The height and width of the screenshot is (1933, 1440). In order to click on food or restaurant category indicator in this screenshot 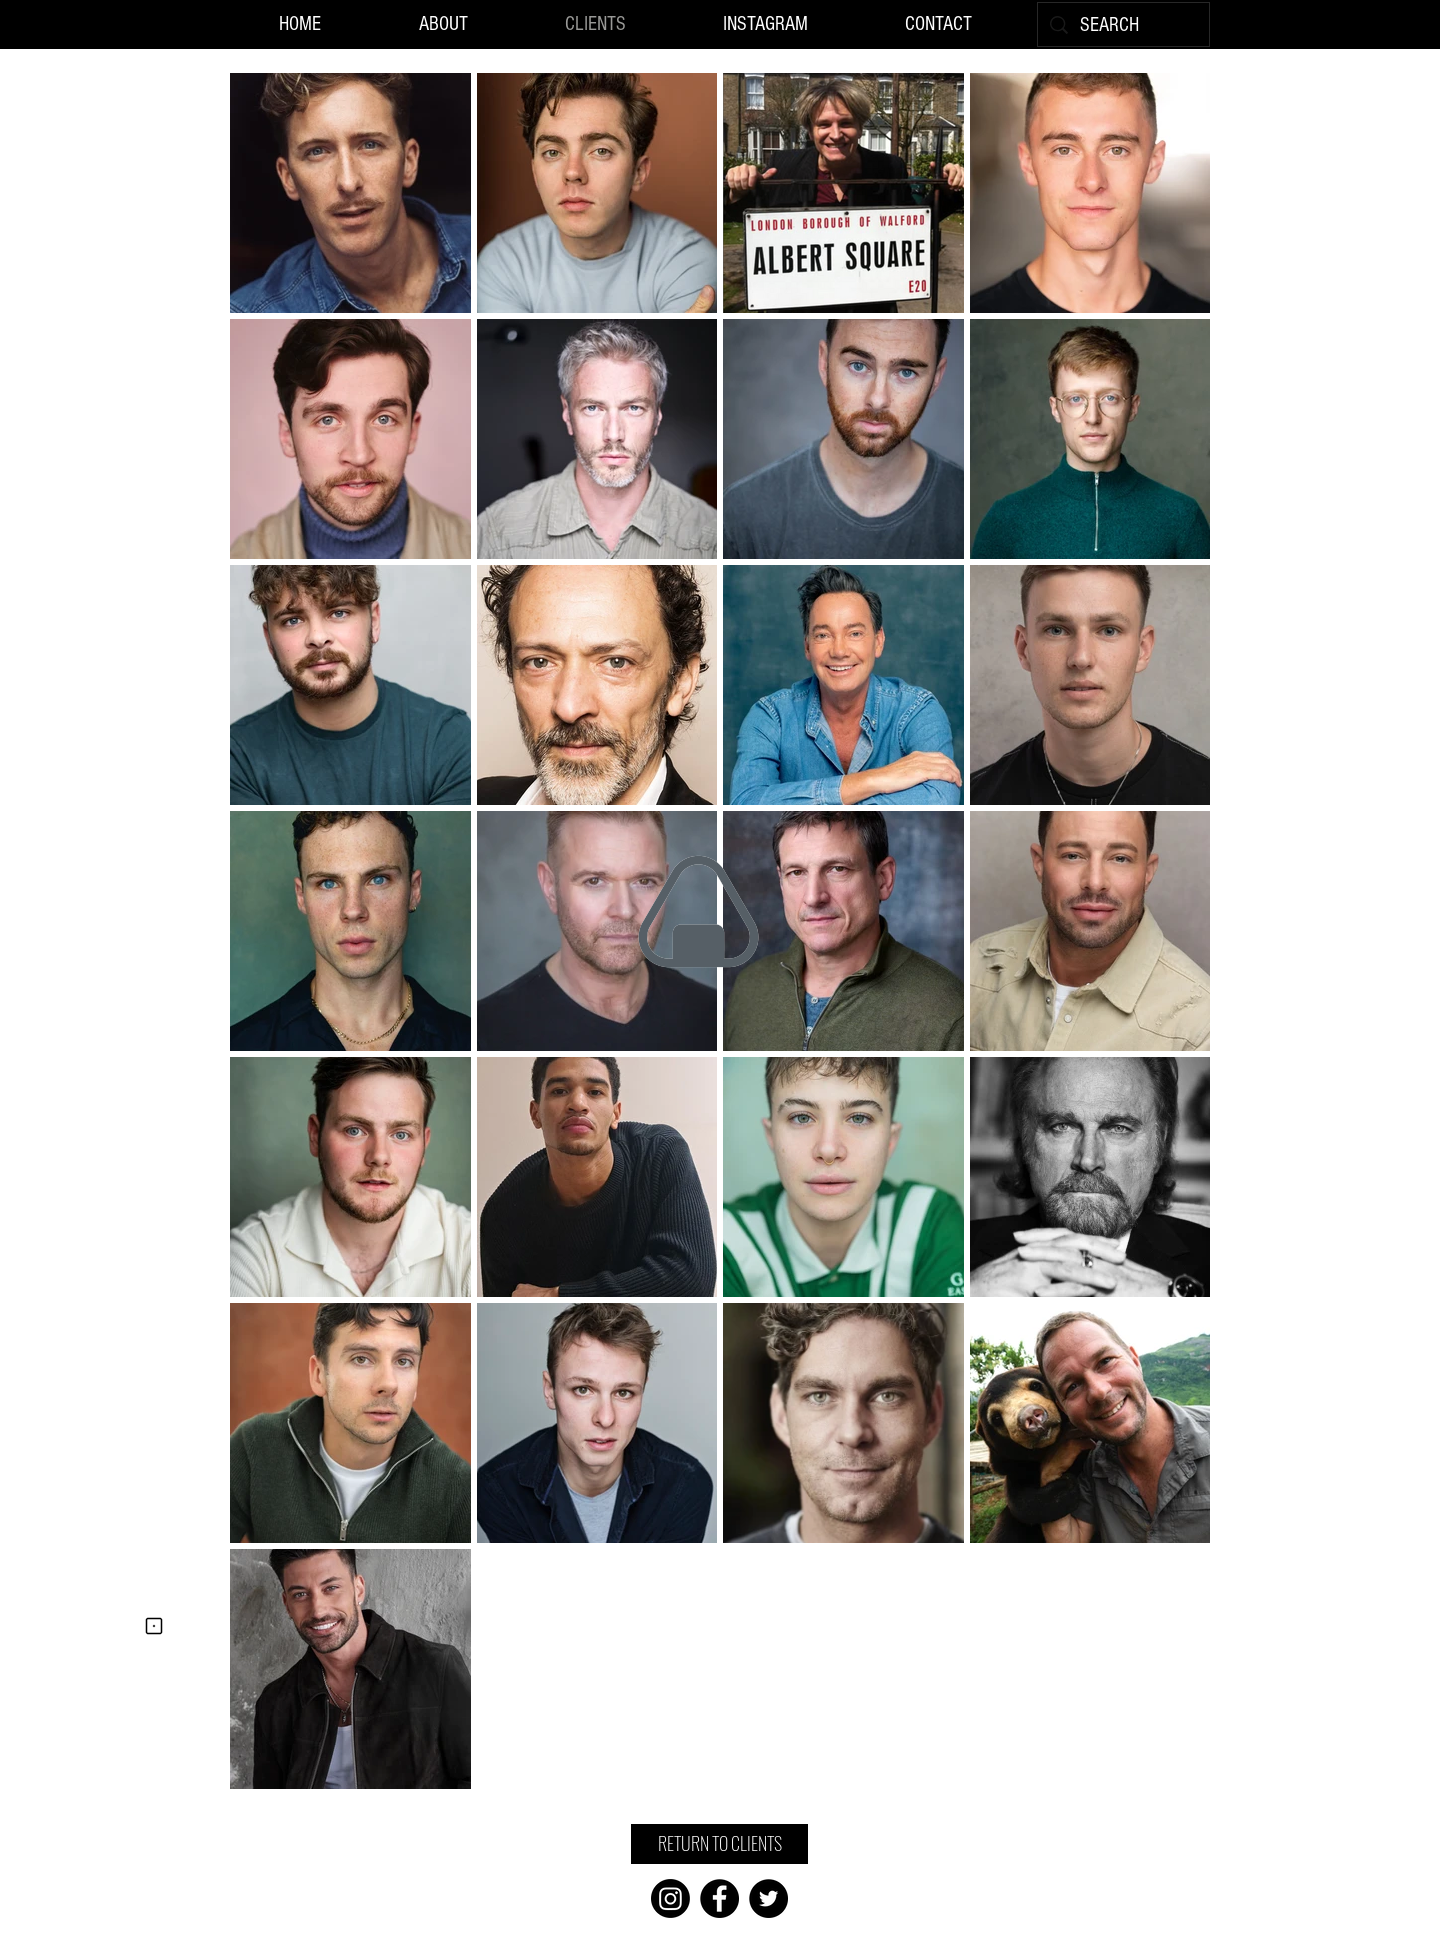, I will do `click(698, 911)`.